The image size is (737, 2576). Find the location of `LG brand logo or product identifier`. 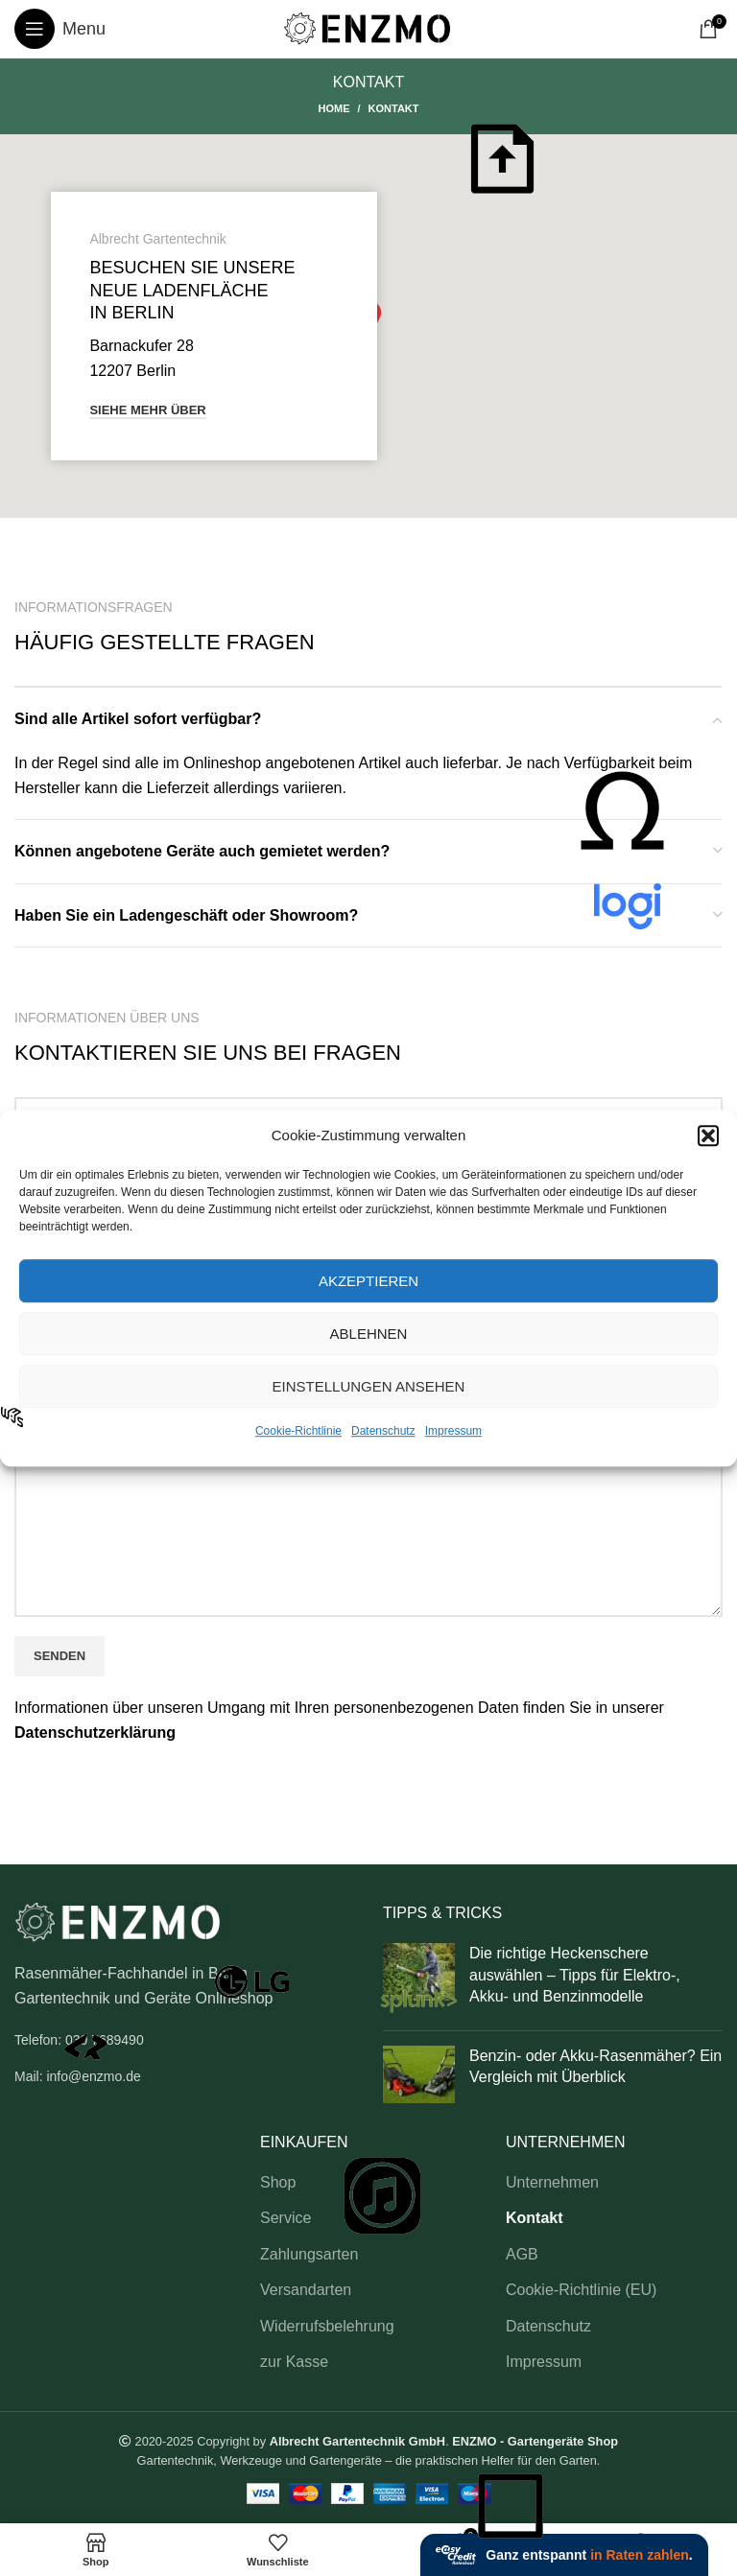

LG brand logo or product identifier is located at coordinates (251, 1981).